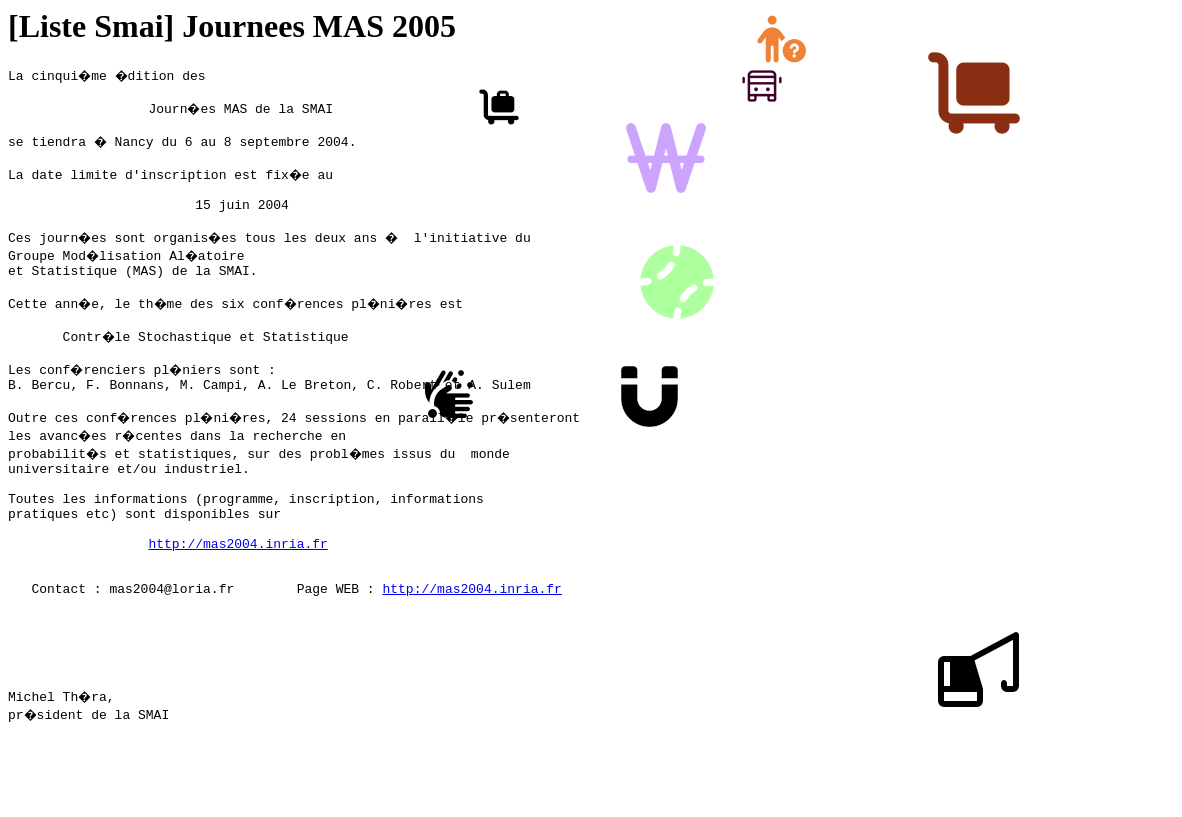  I want to click on view baseball or sports content, so click(677, 282).